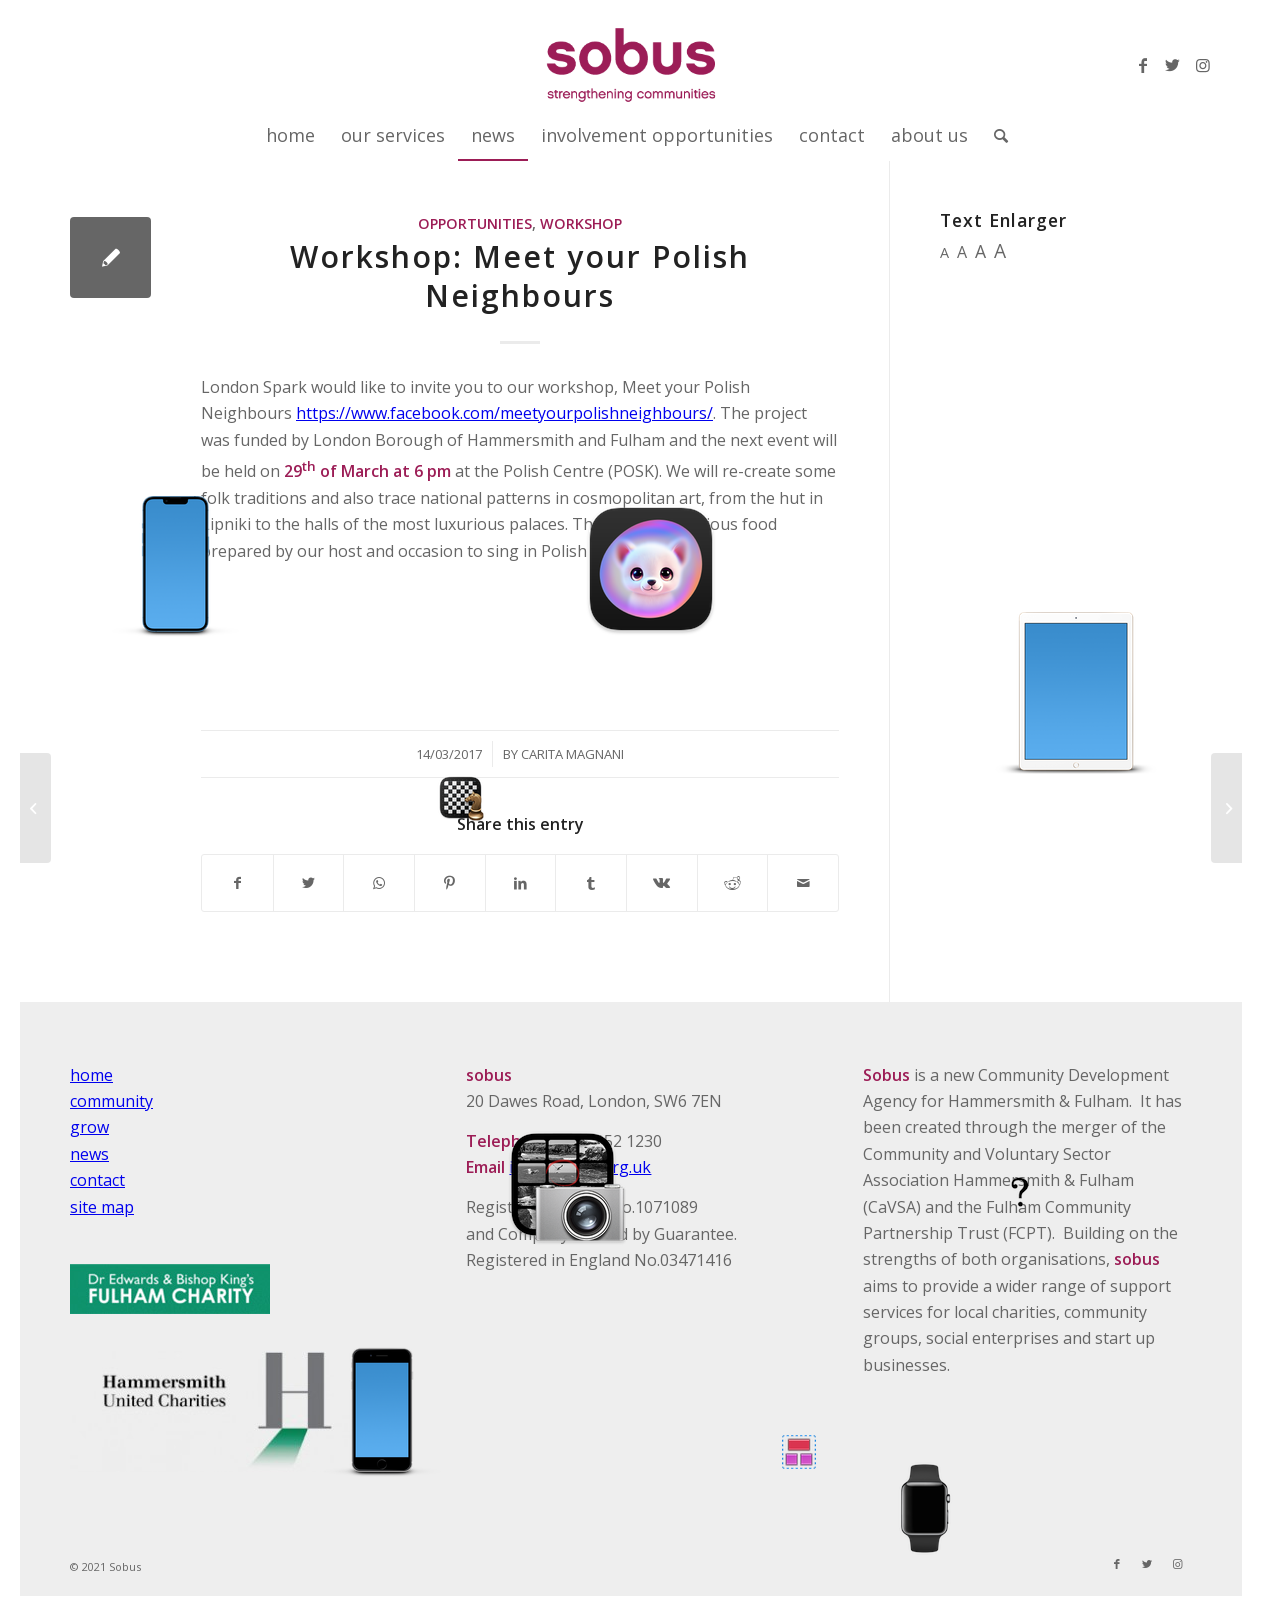  Describe the element at coordinates (651, 569) in the screenshot. I see `open Image Playground app` at that location.